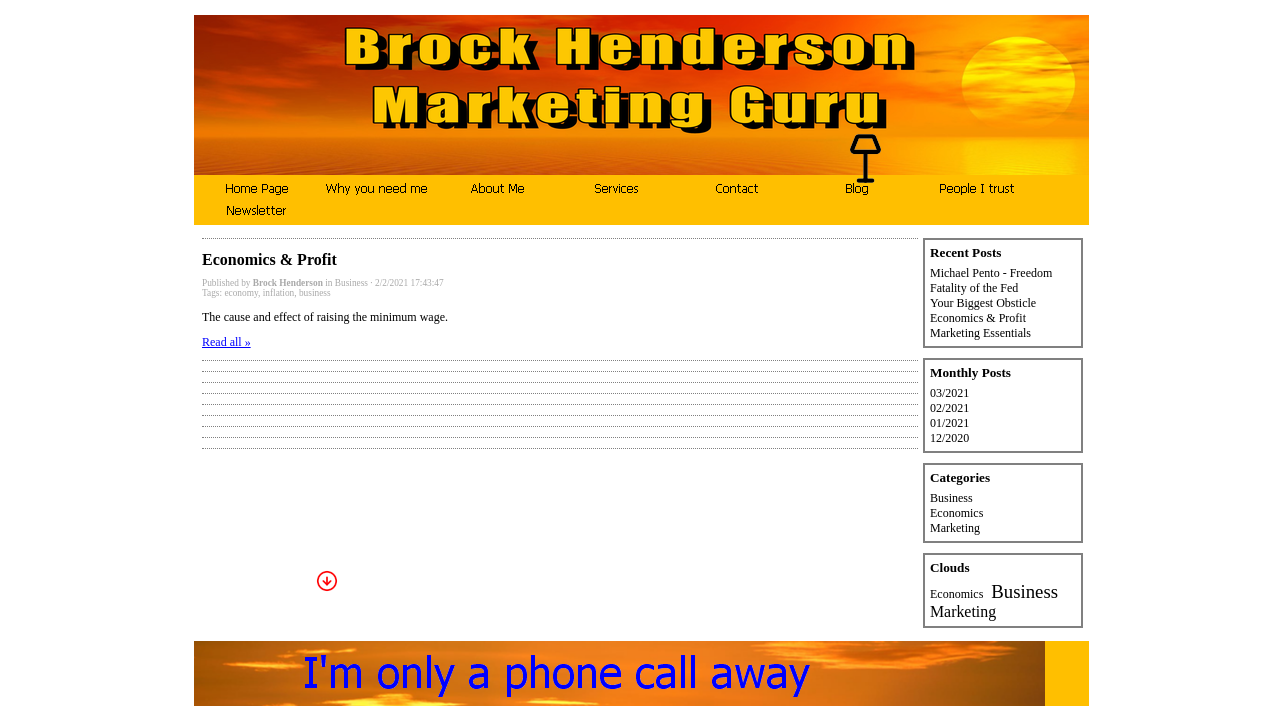 This screenshot has height=721, width=1283. I want to click on download file or content, so click(327, 581).